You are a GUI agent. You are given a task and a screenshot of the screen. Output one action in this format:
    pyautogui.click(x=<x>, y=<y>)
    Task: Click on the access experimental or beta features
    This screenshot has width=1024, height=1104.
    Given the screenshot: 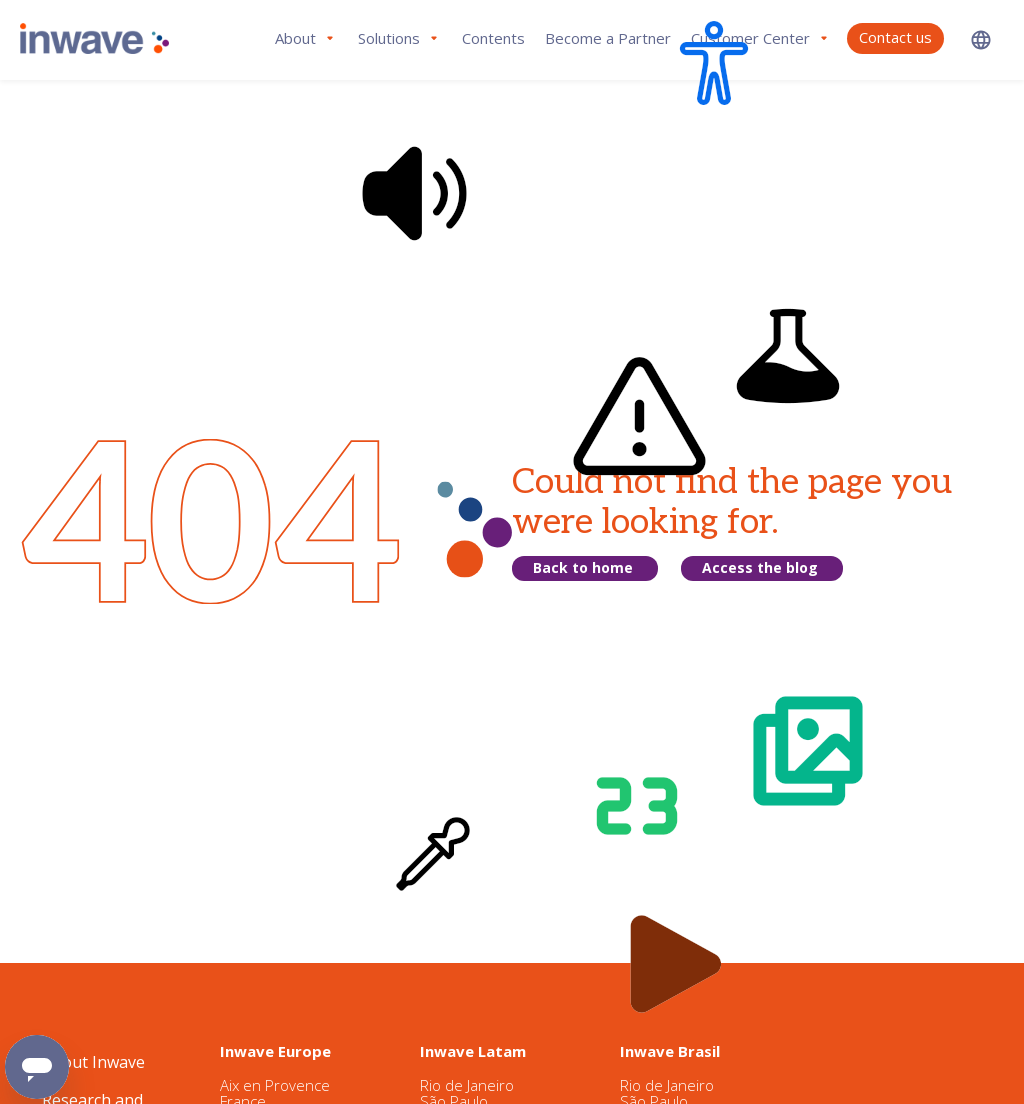 What is the action you would take?
    pyautogui.click(x=788, y=356)
    